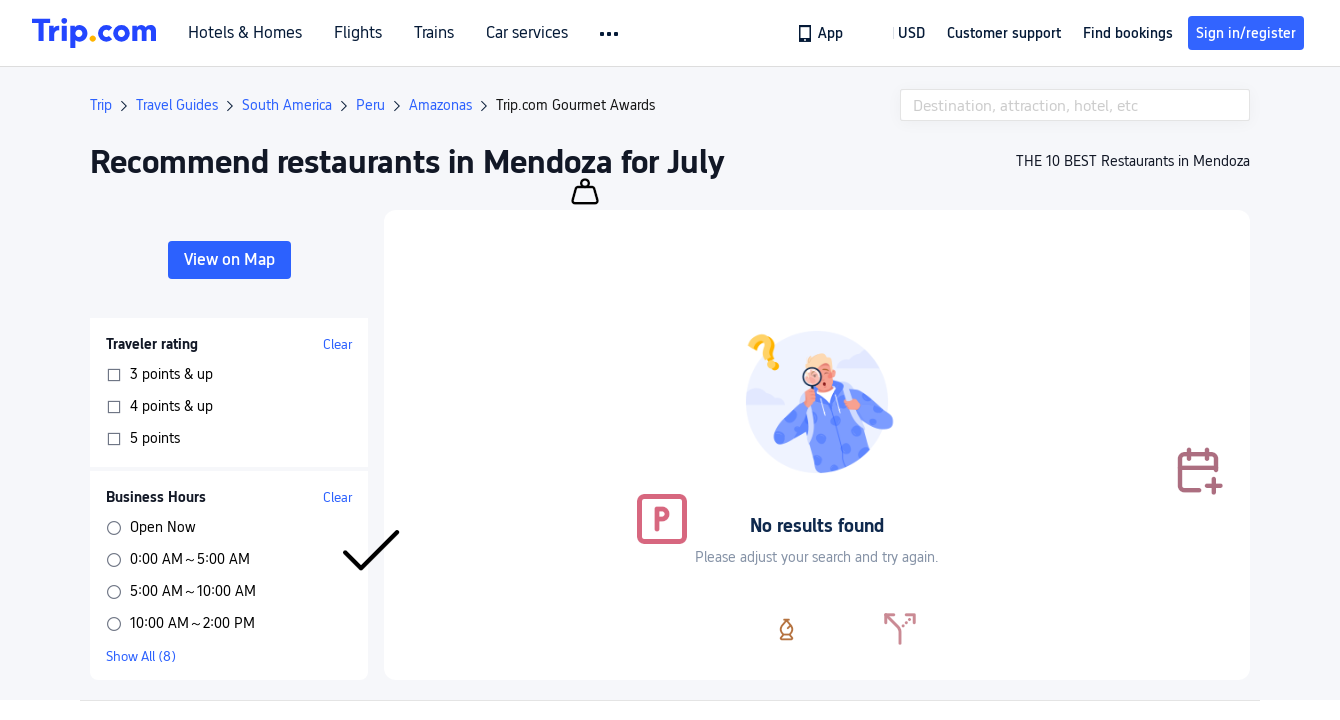  Describe the element at coordinates (662, 519) in the screenshot. I see `parking location or services` at that location.